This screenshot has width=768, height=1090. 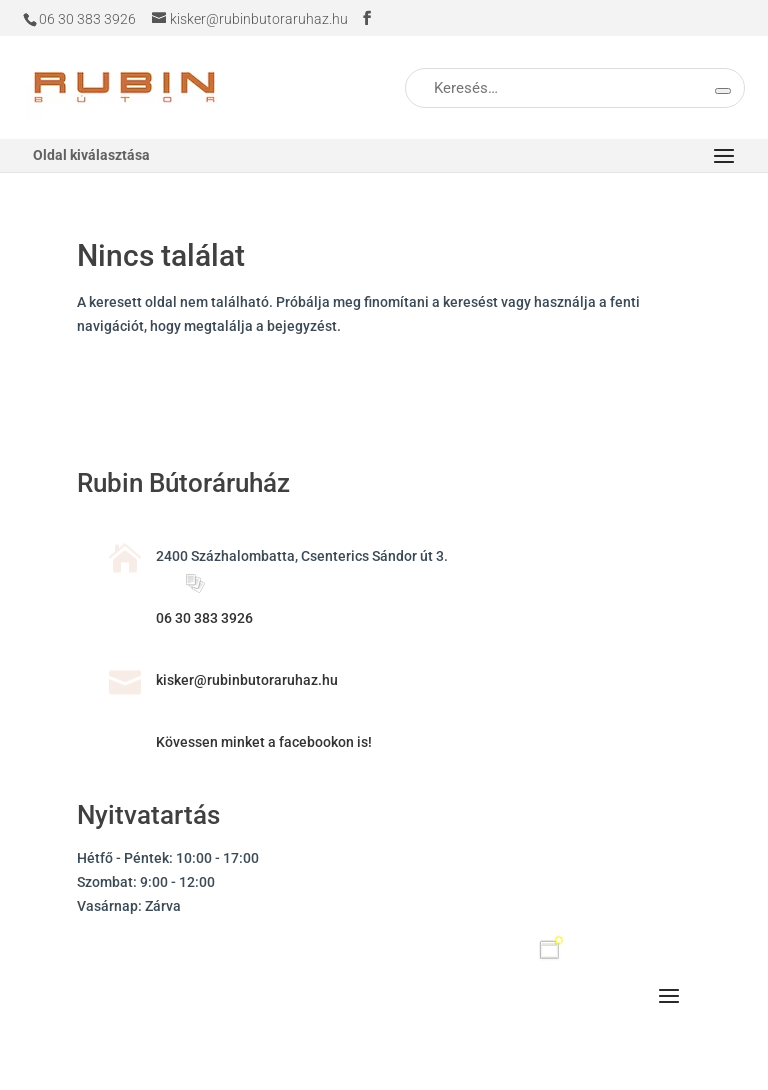 I want to click on open a new window, so click(x=551, y=948).